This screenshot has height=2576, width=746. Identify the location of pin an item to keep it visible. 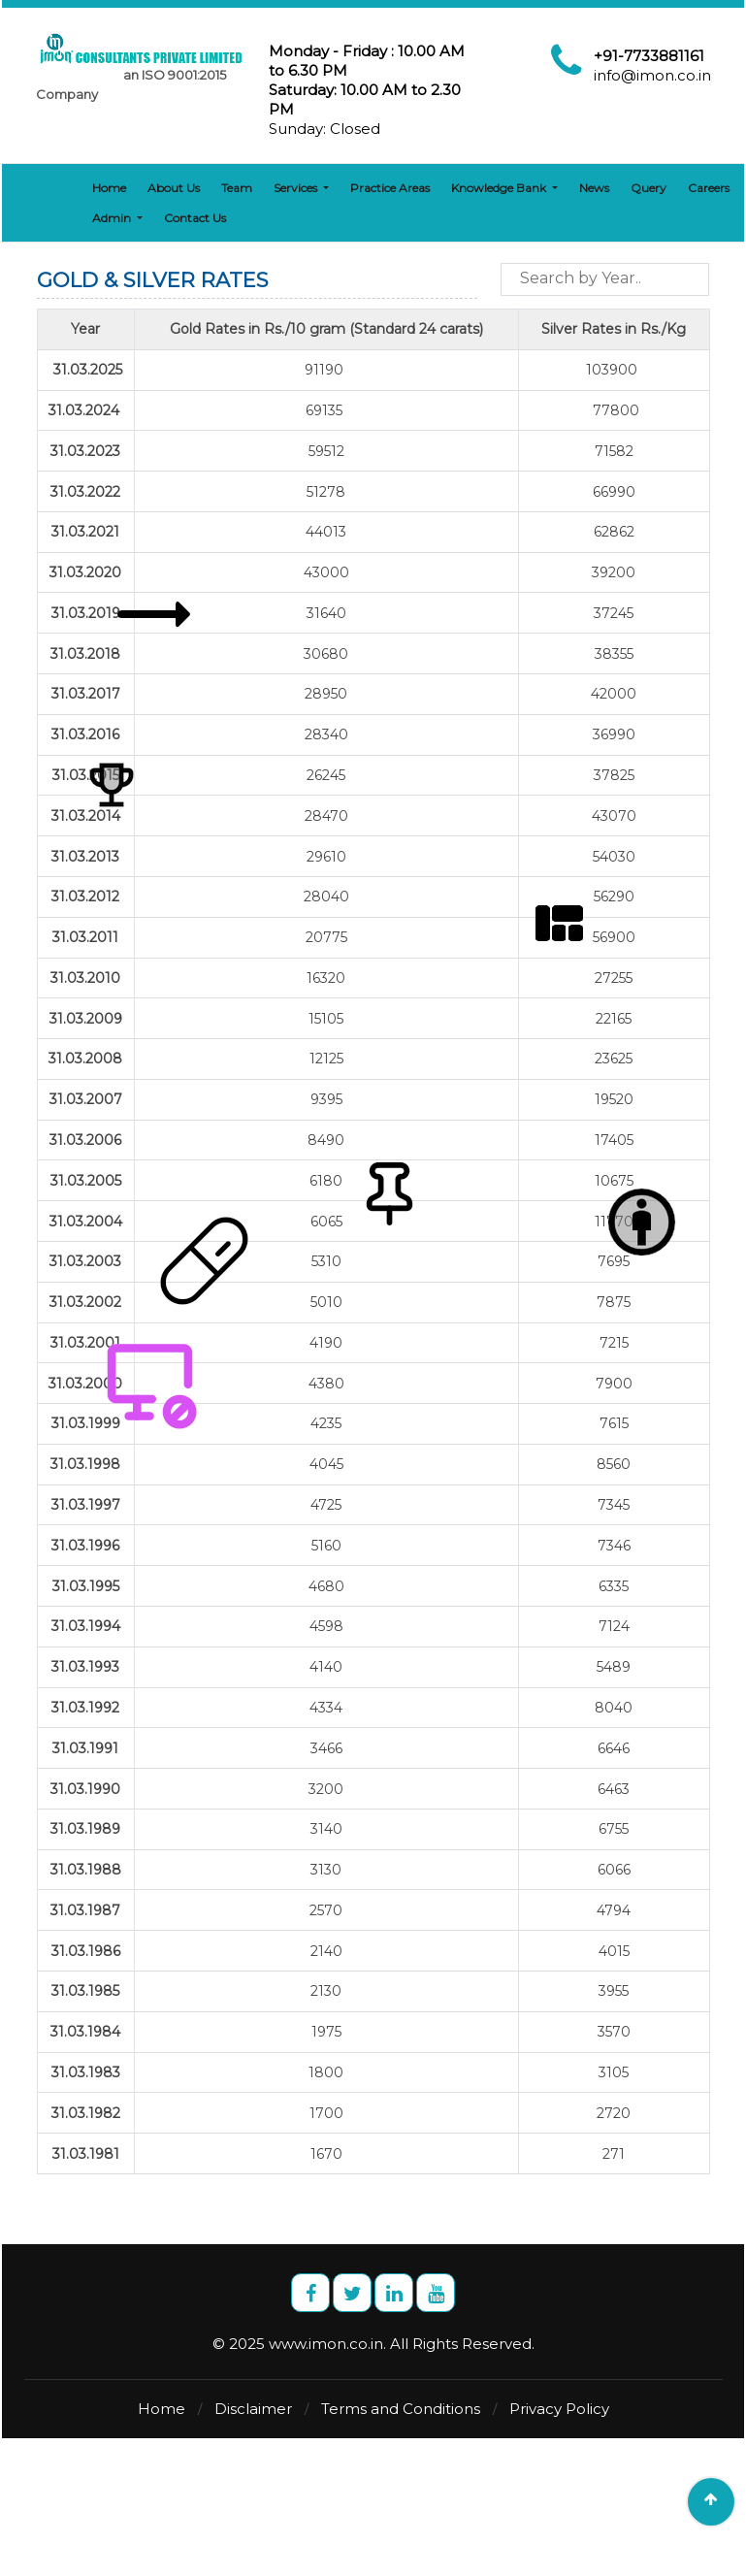
(389, 1193).